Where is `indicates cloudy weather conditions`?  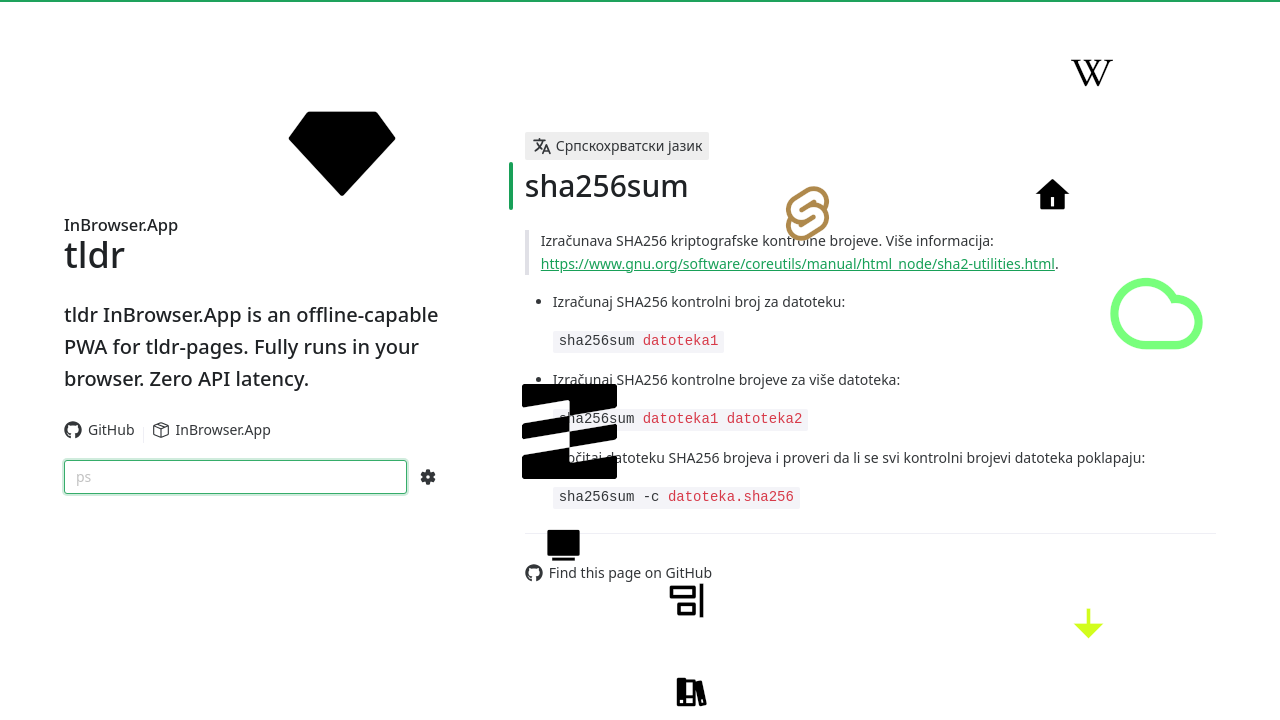 indicates cloudy weather conditions is located at coordinates (1156, 311).